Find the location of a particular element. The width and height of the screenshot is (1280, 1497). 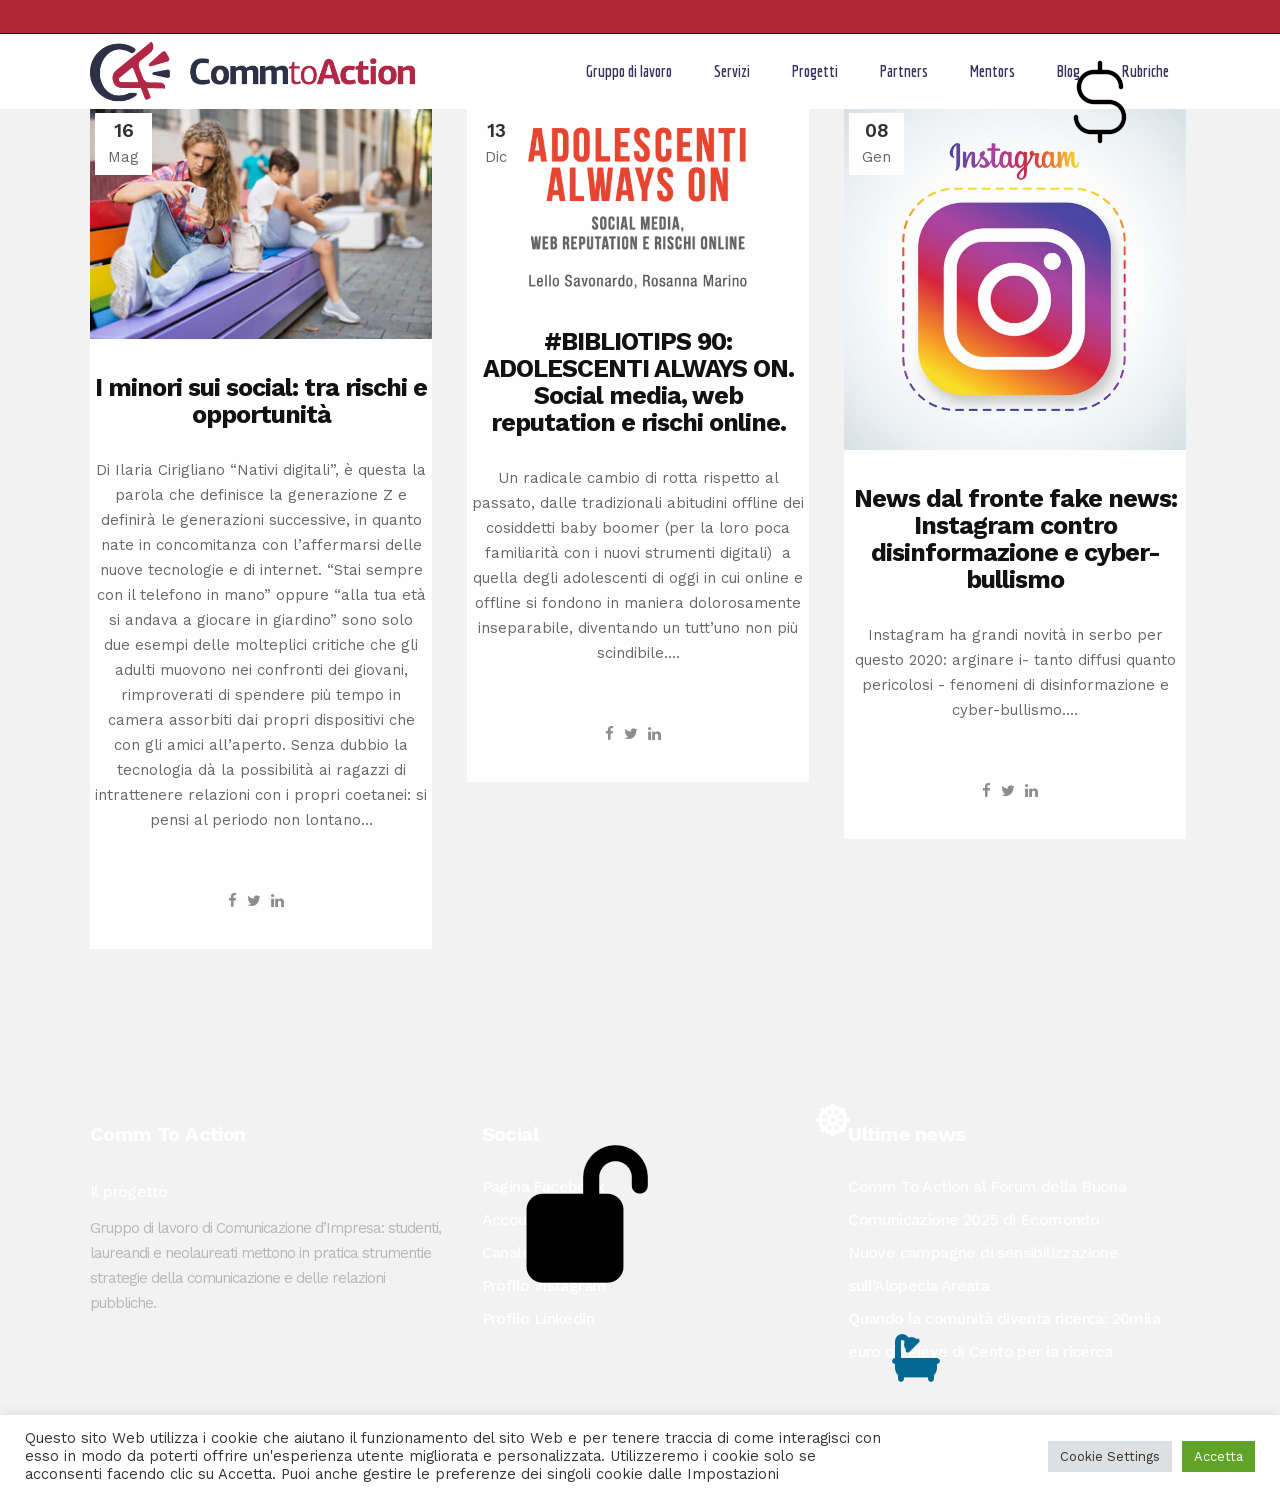

view account balance or financial information is located at coordinates (1100, 102).